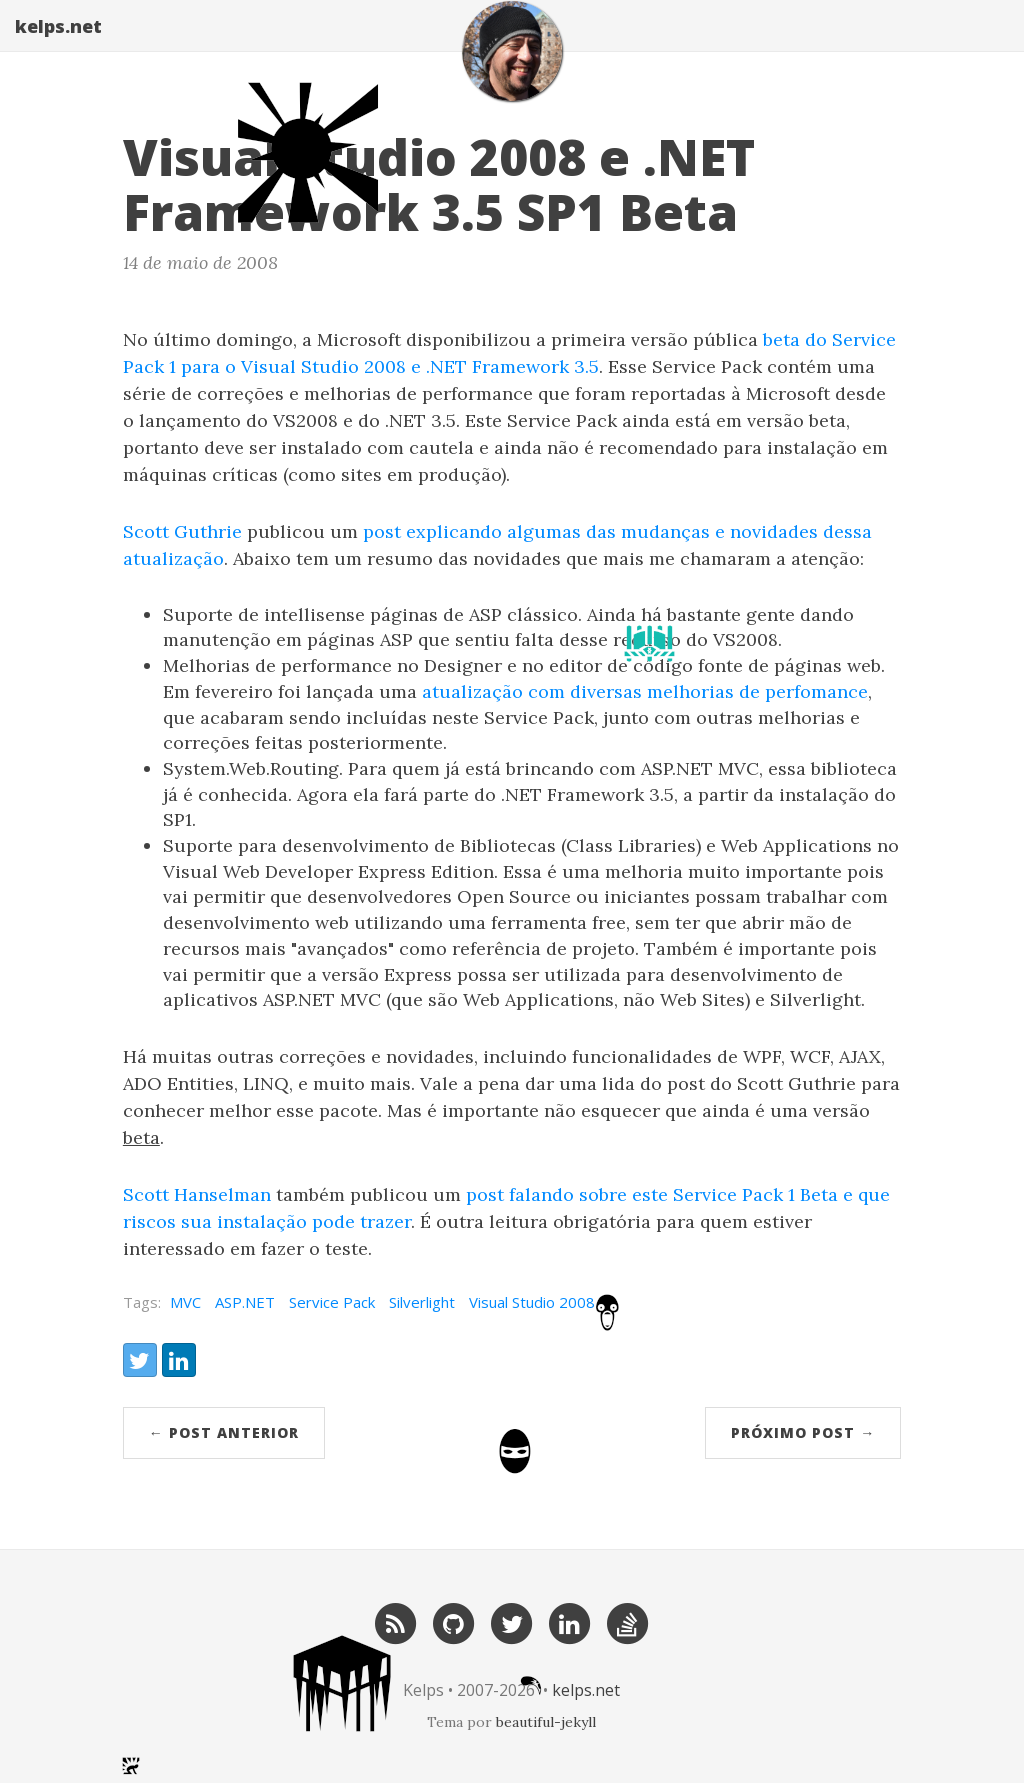 This screenshot has height=1783, width=1024. What do you see at coordinates (649, 642) in the screenshot?
I see `select dwarf king character or class` at bounding box center [649, 642].